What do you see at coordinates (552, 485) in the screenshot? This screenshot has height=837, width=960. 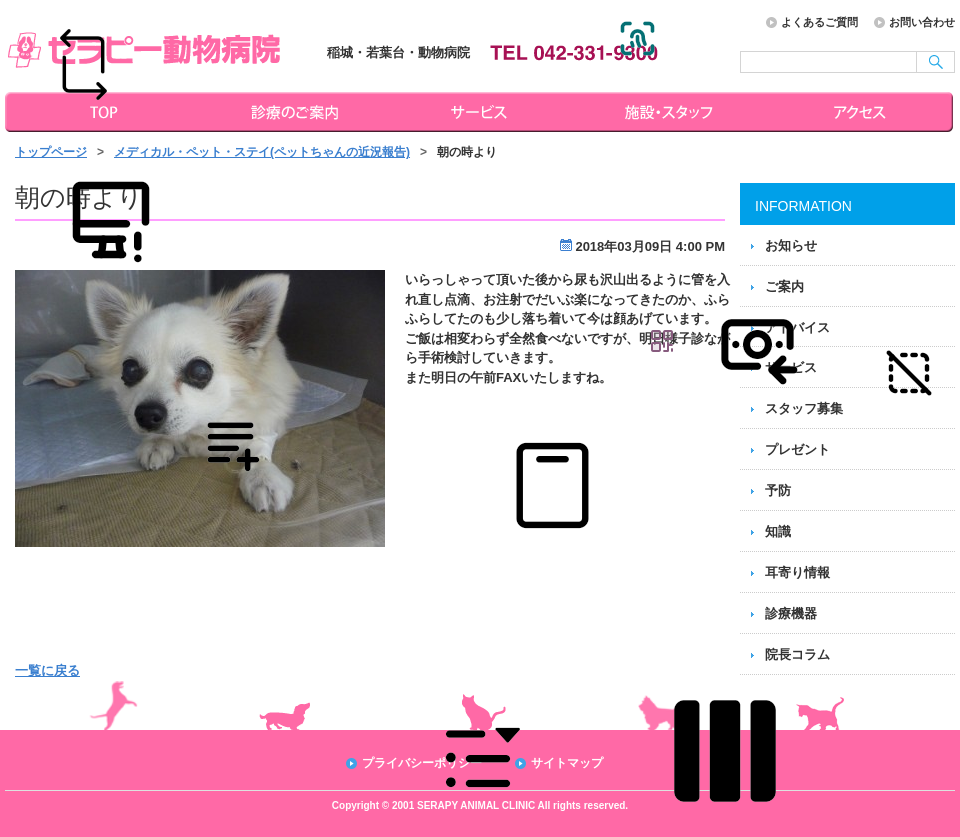 I see `tablet device with top speaker` at bounding box center [552, 485].